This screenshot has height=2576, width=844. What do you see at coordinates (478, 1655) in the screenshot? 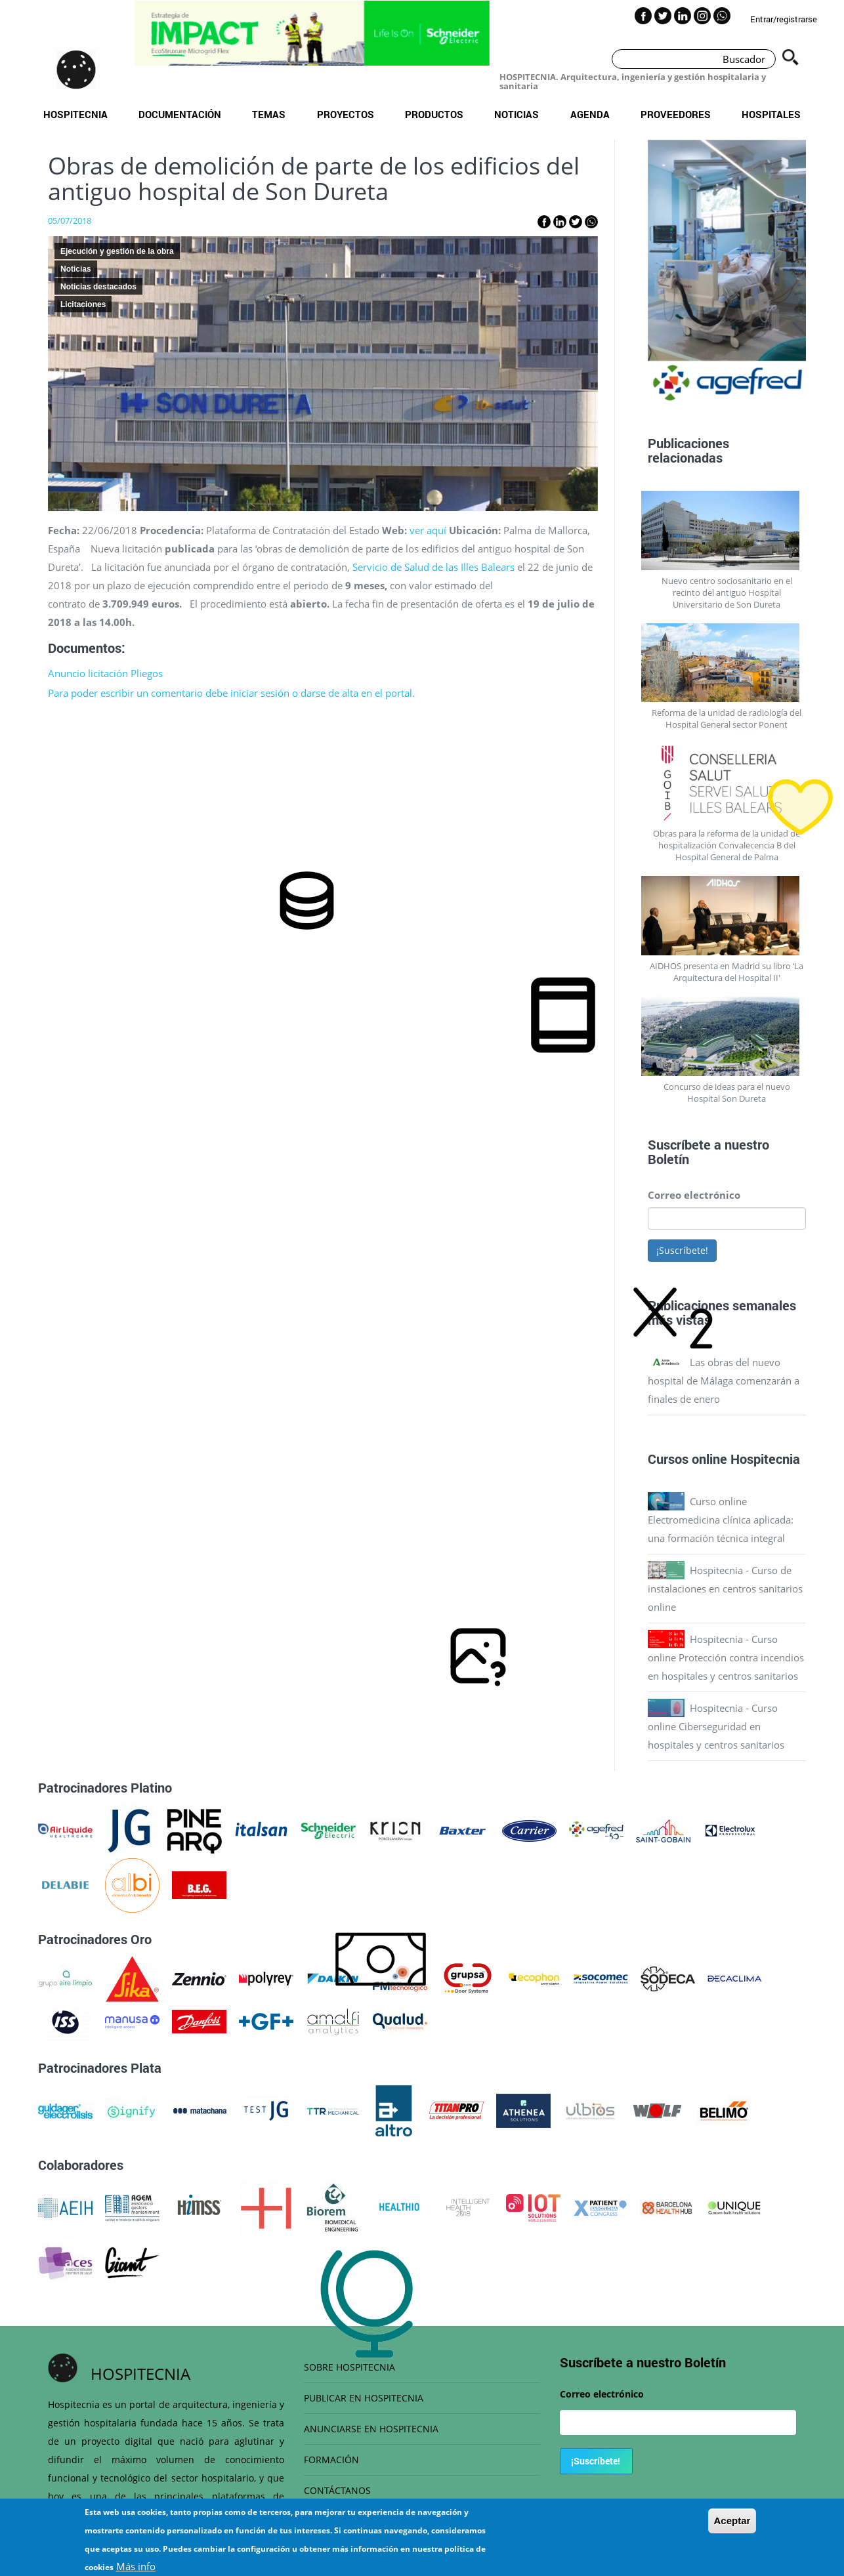
I see `unknown or missing image` at bounding box center [478, 1655].